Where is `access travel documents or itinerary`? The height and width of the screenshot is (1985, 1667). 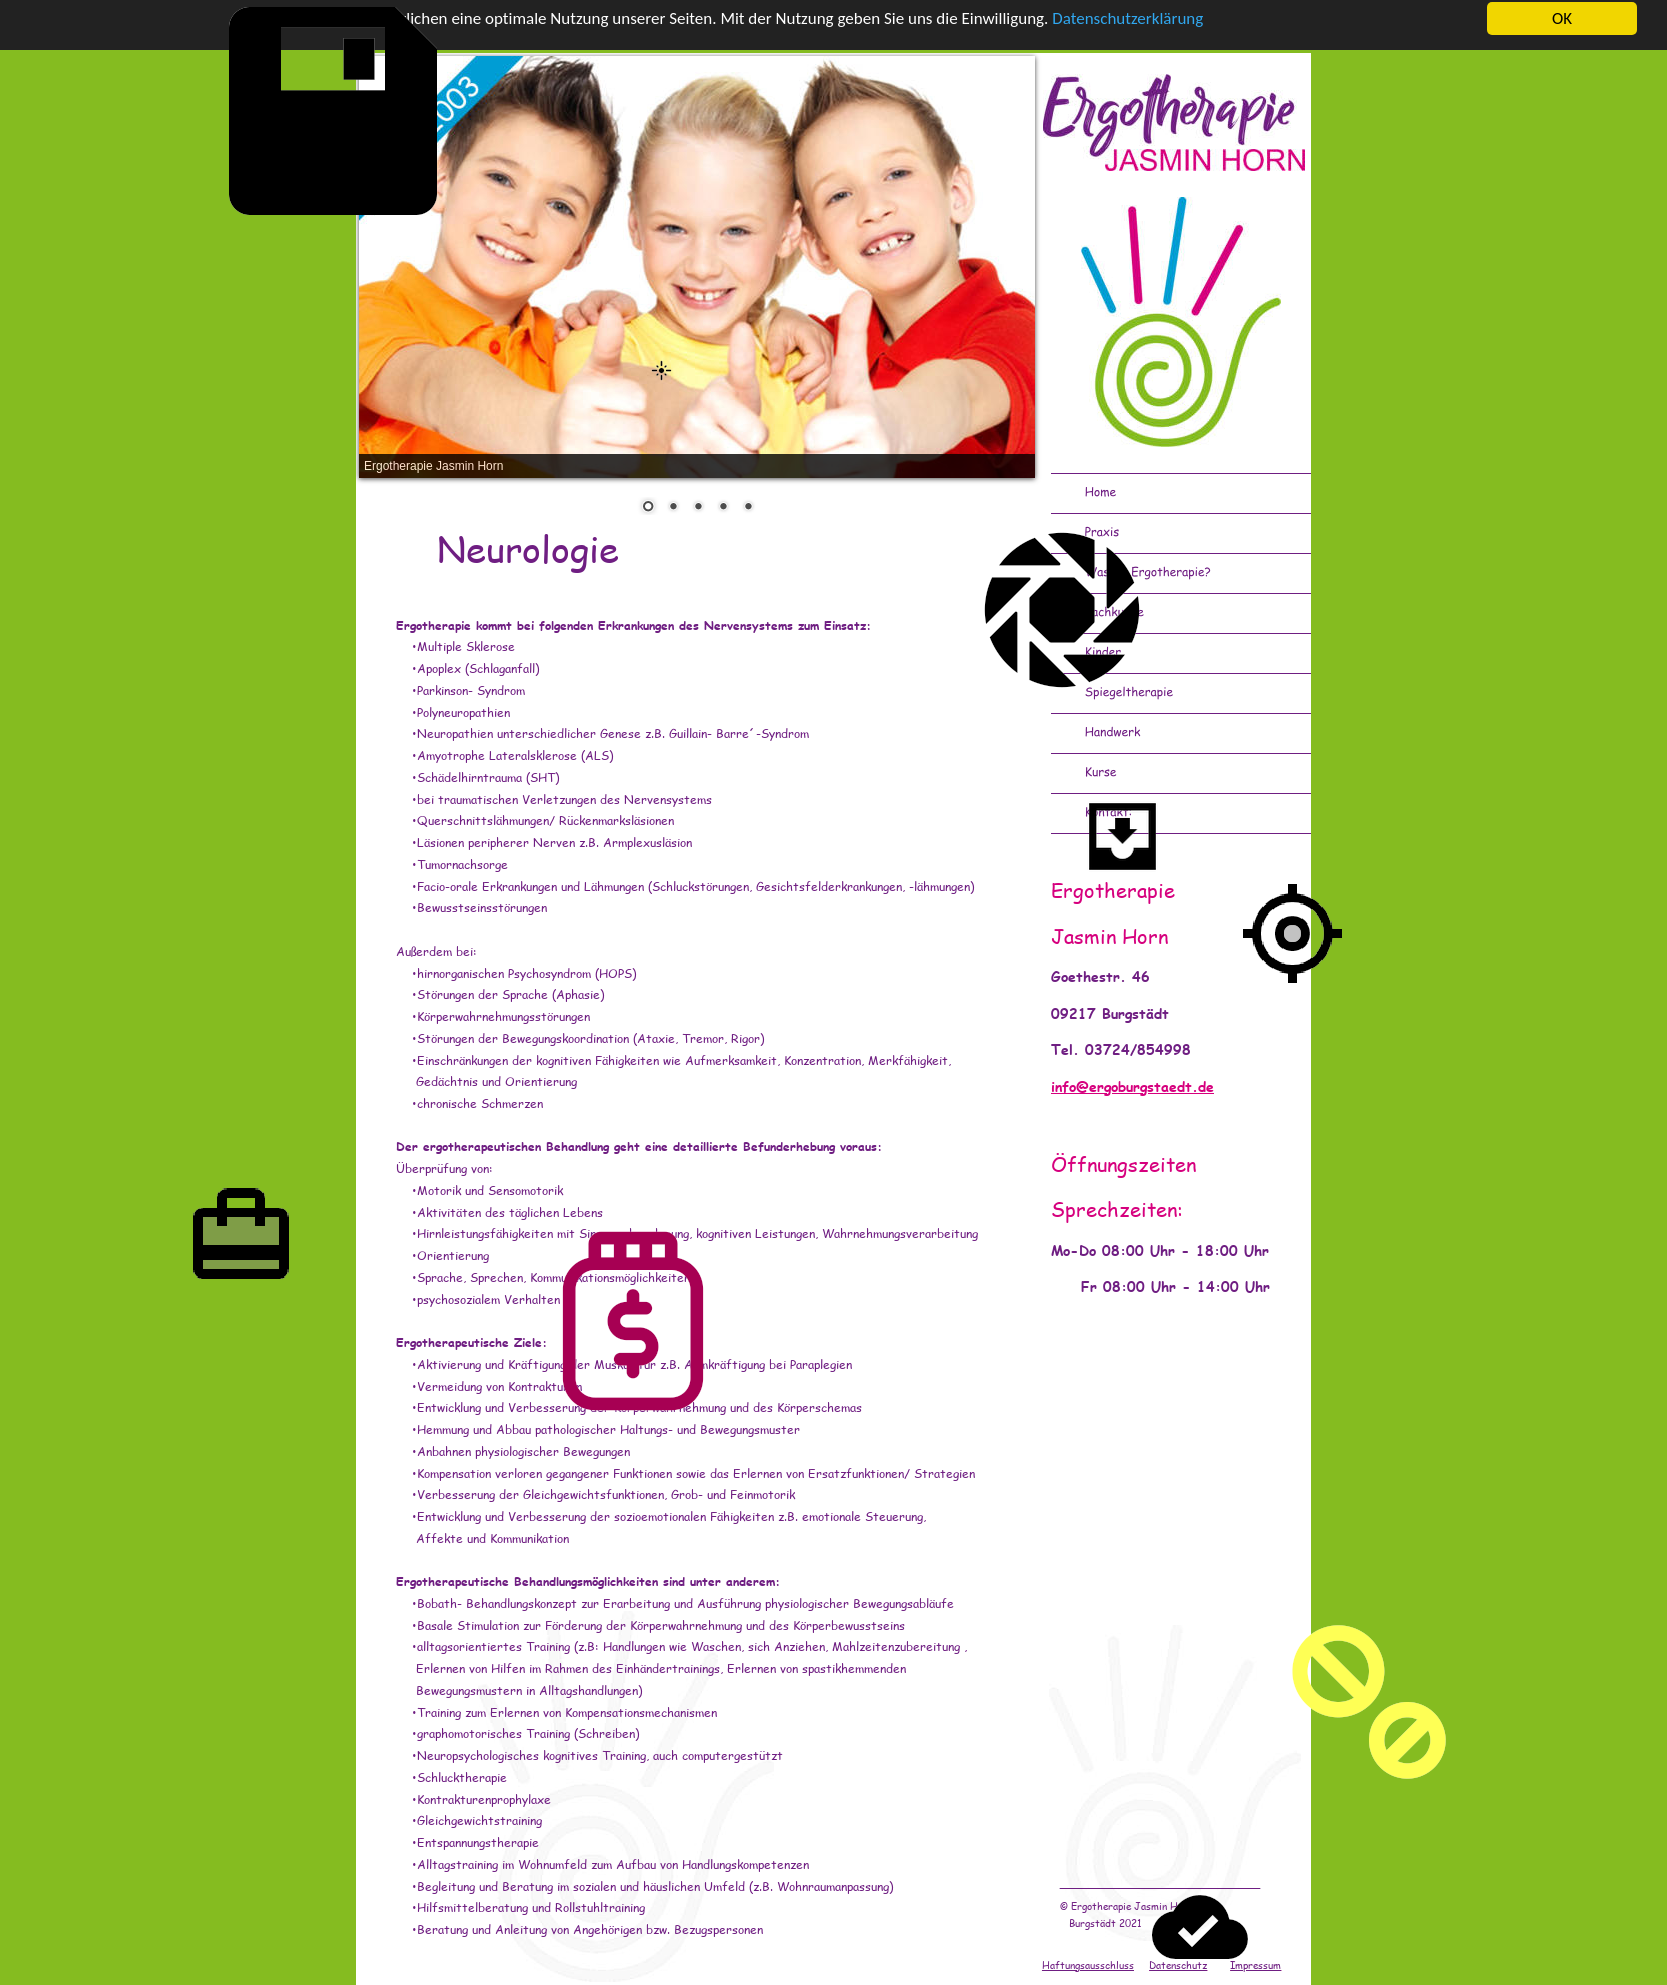
access travel documents or itinerary is located at coordinates (241, 1236).